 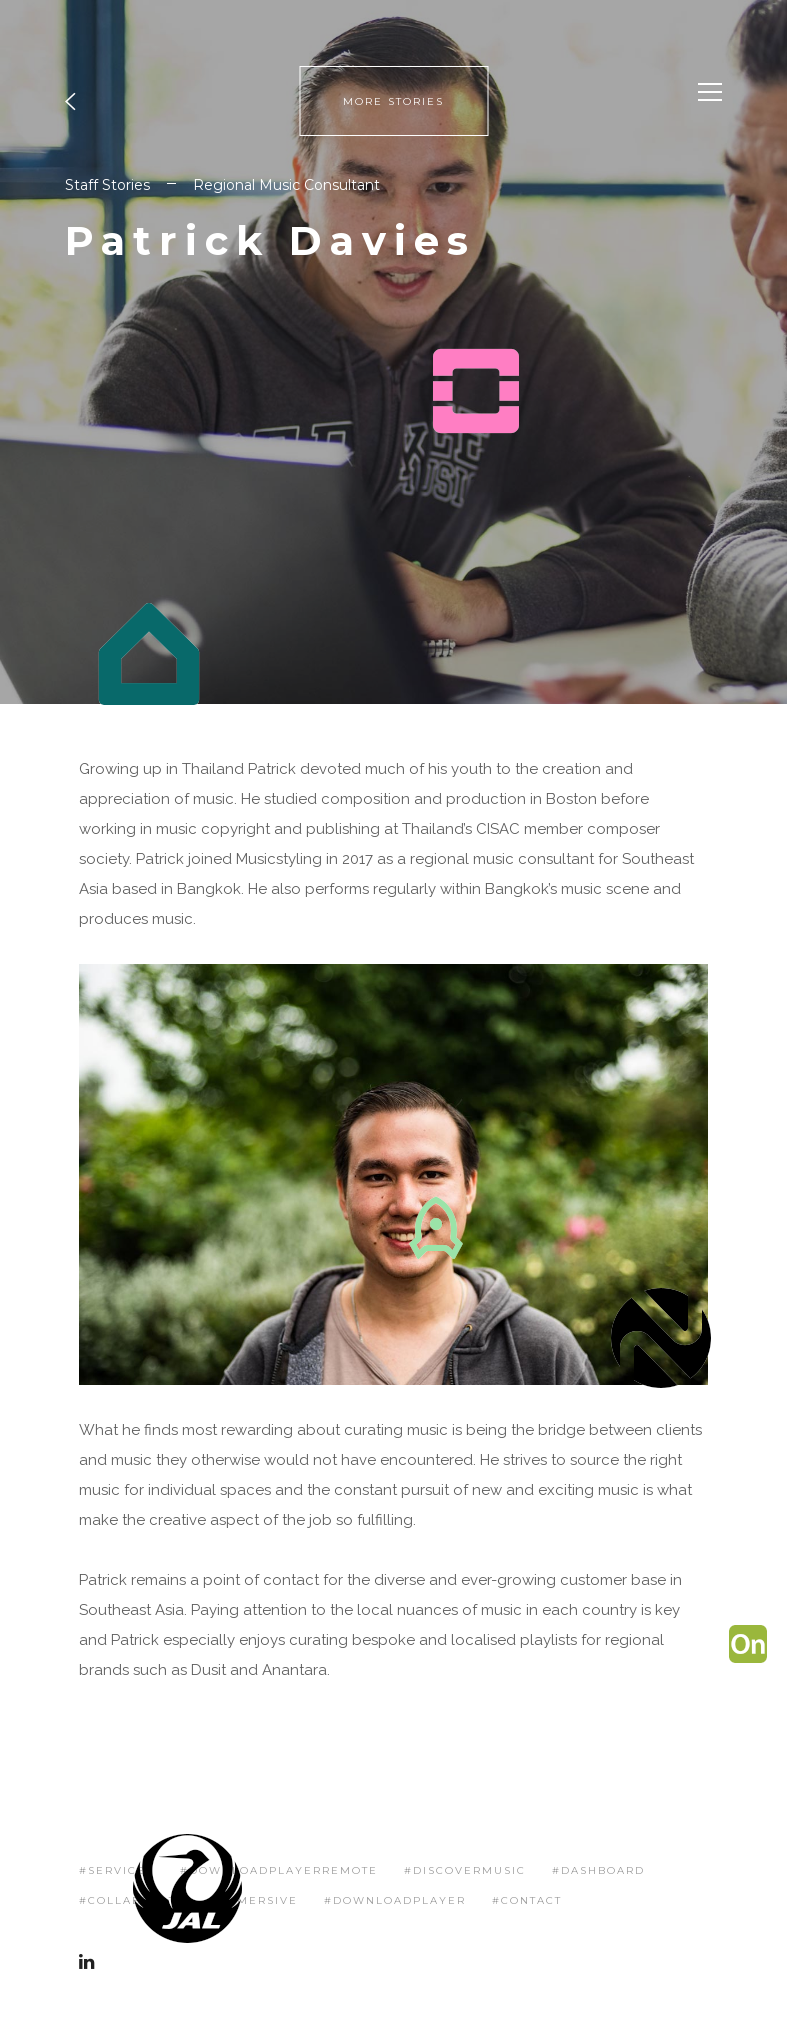 What do you see at coordinates (436, 1227) in the screenshot?
I see `launch or deploy an application` at bounding box center [436, 1227].